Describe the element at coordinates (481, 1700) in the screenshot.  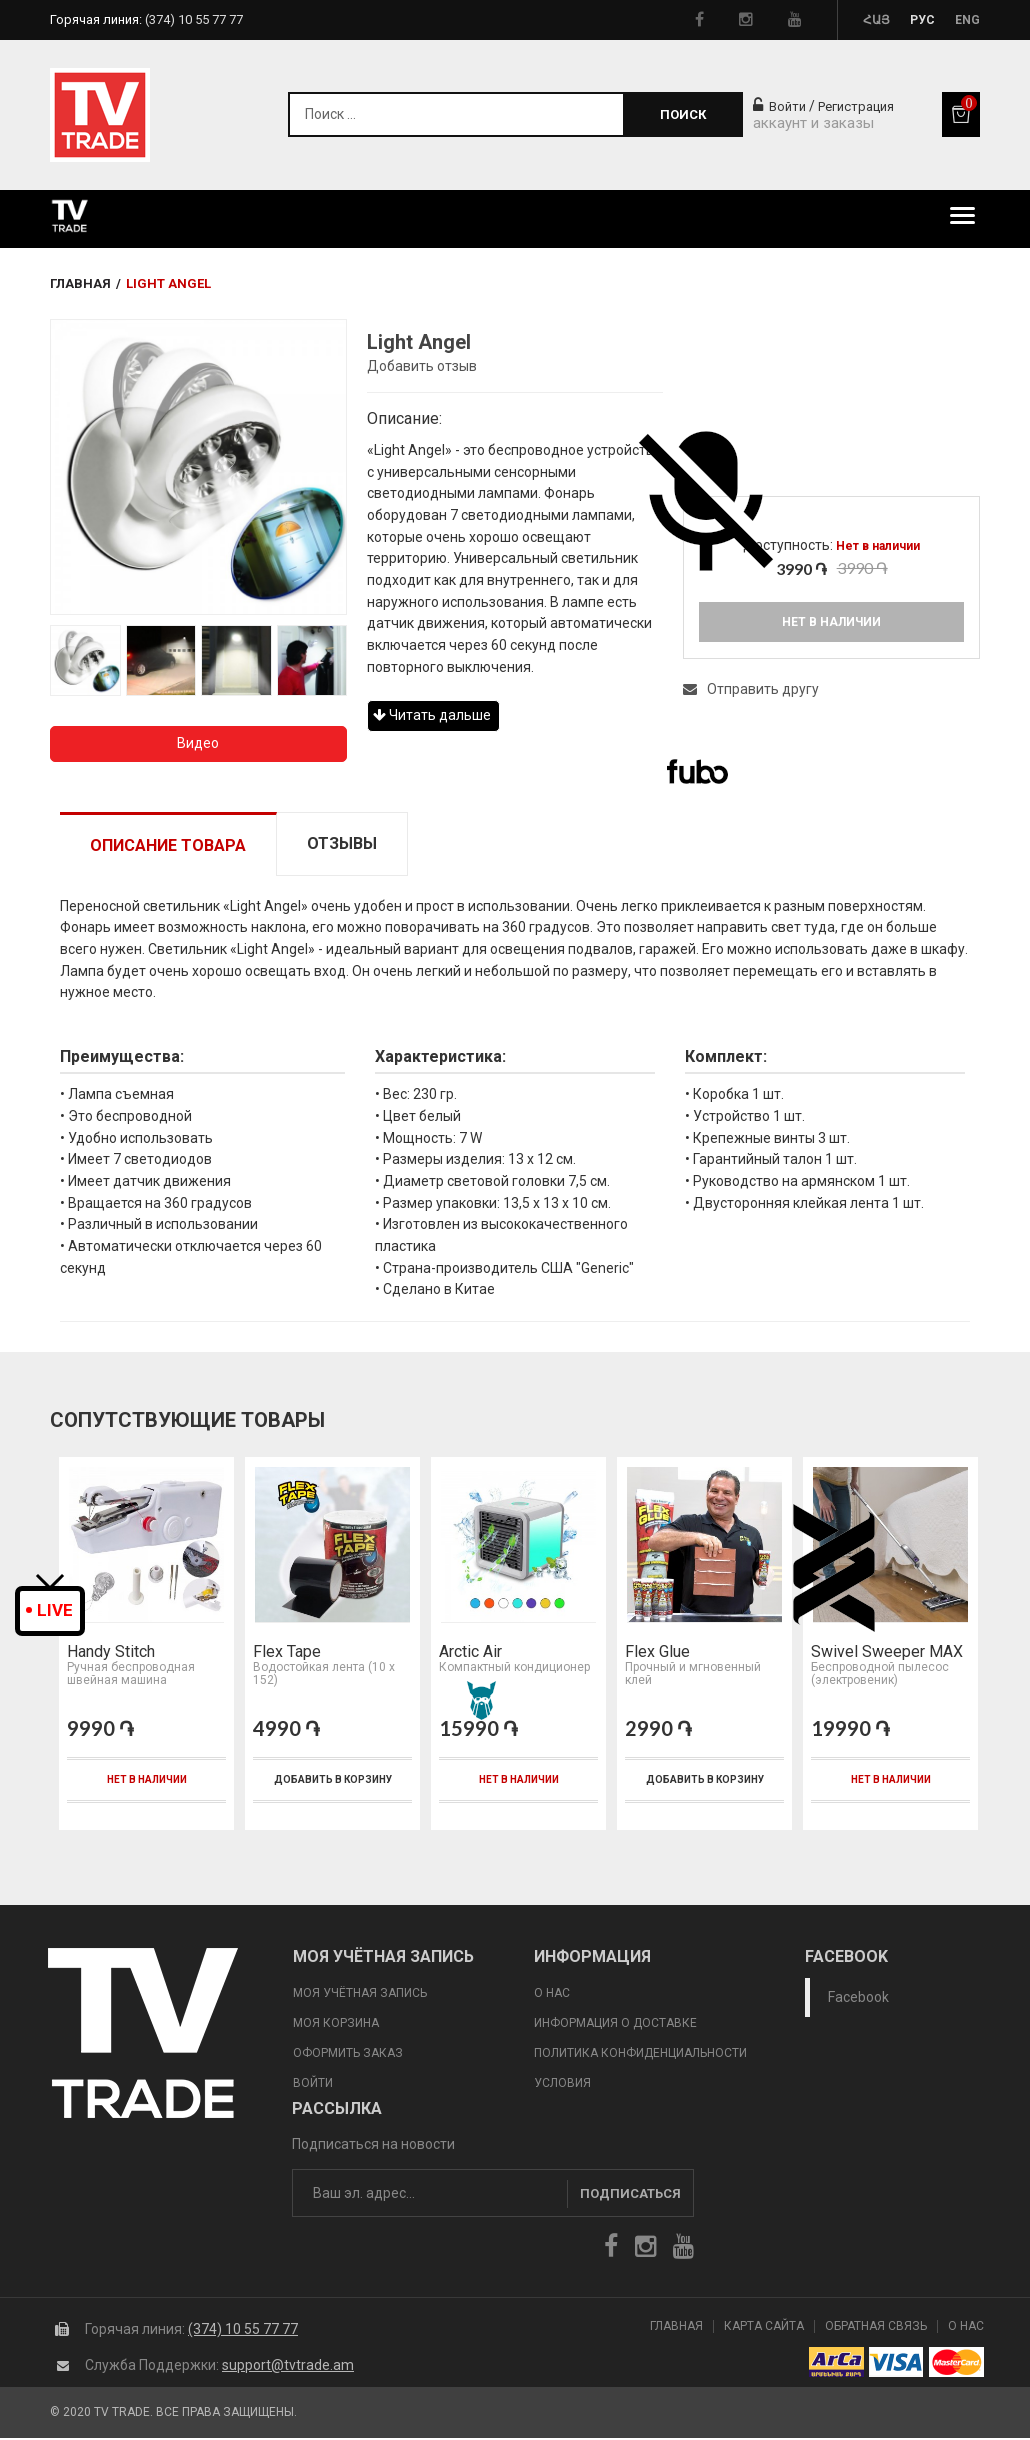
I see `visit the odin project website` at that location.